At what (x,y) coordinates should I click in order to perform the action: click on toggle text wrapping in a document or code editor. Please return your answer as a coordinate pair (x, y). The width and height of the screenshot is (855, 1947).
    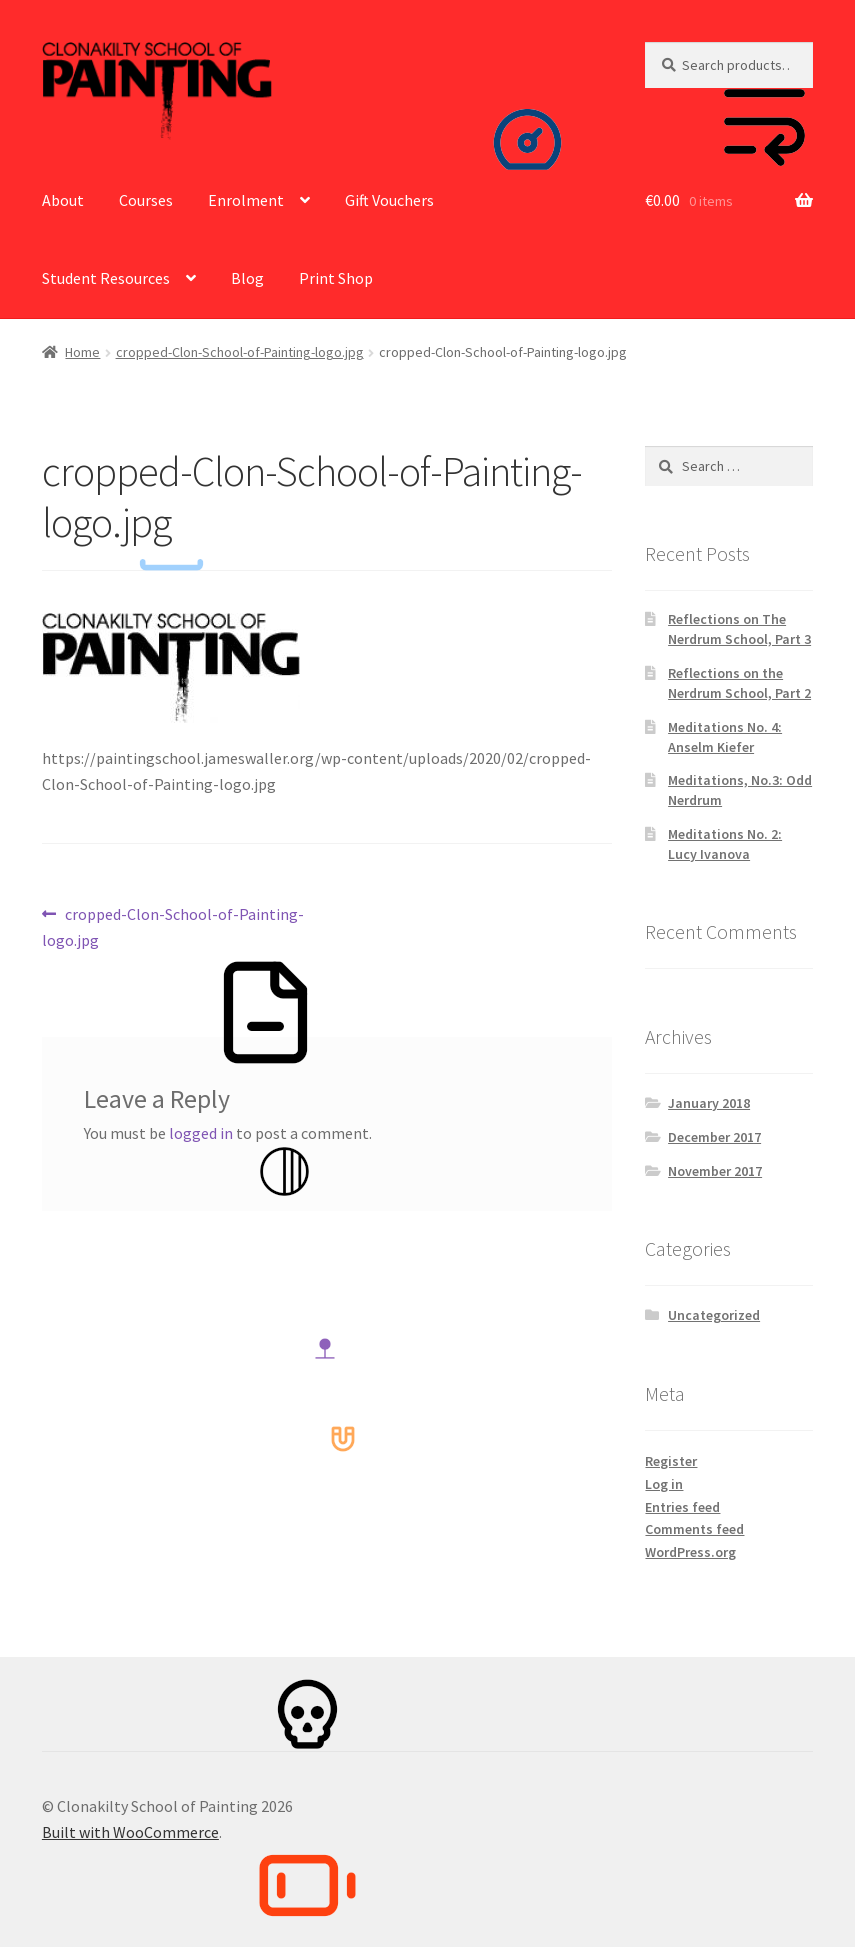
    Looking at the image, I should click on (764, 121).